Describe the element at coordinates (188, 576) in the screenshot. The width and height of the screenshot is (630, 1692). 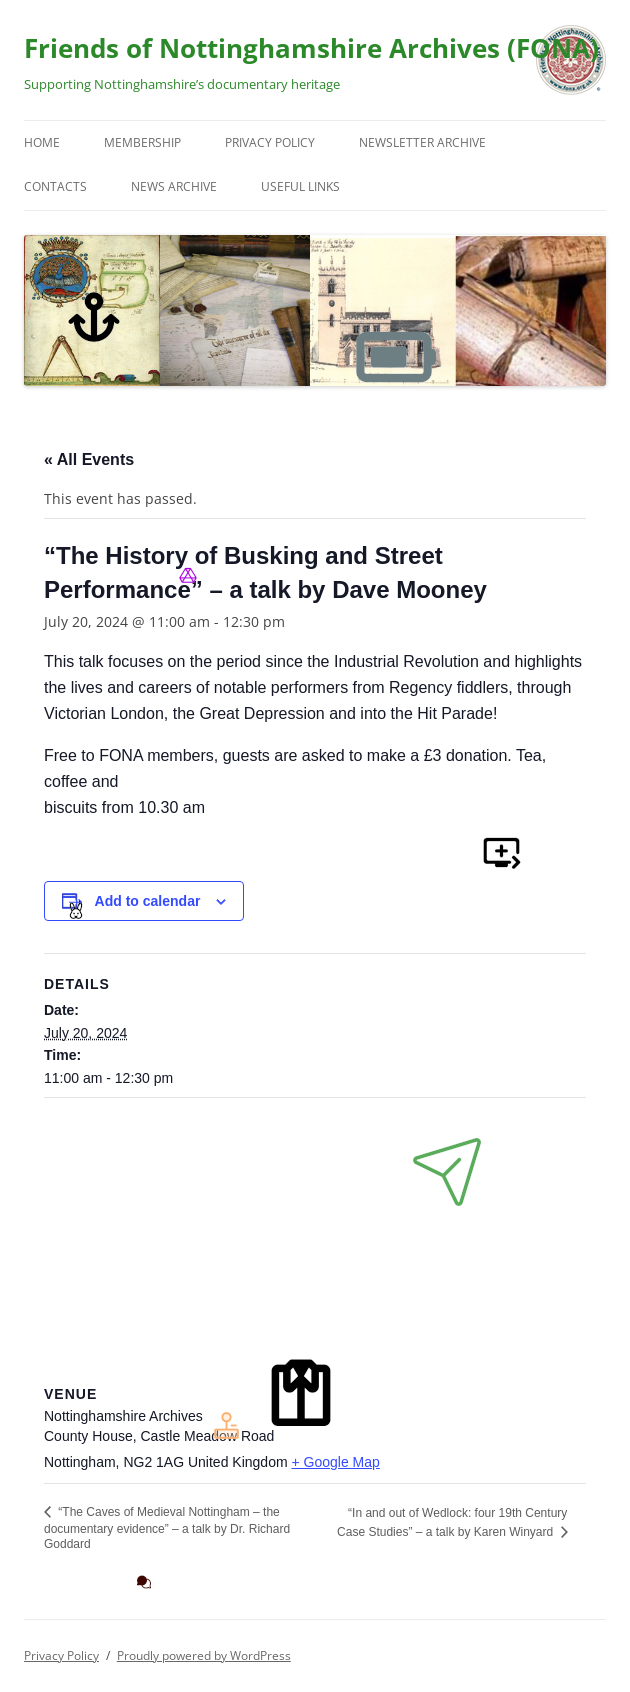
I see `open Google Drive` at that location.